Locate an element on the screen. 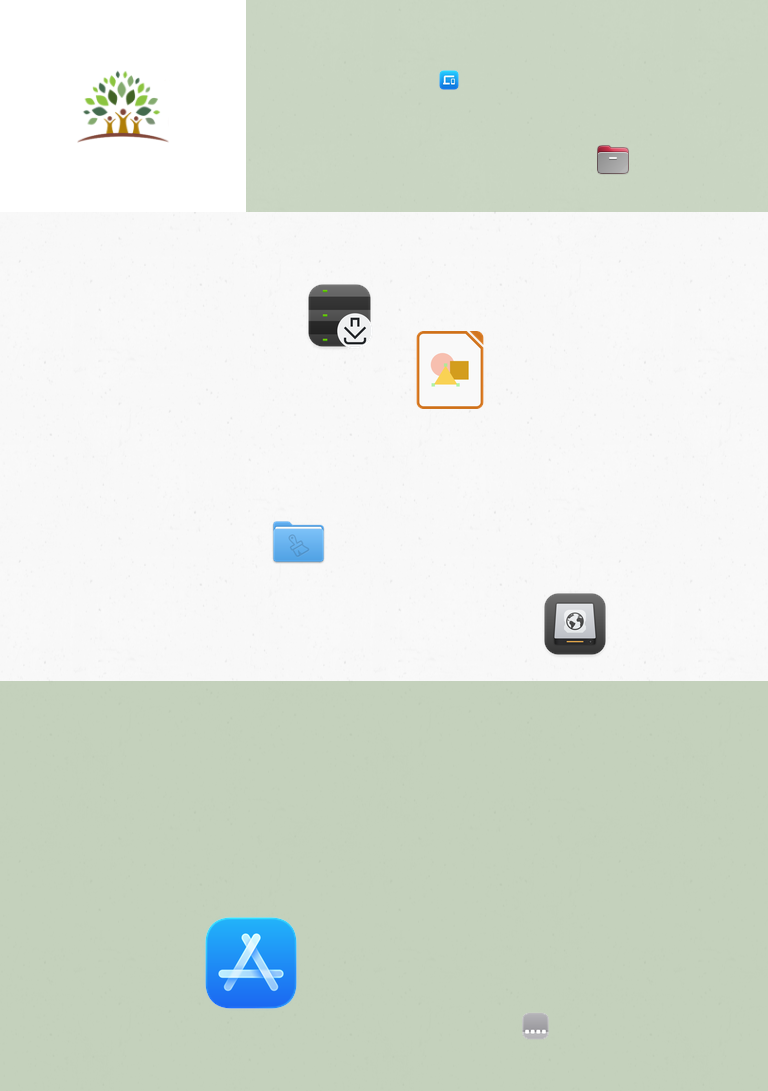 The height and width of the screenshot is (1091, 768). open your work files folder is located at coordinates (298, 541).